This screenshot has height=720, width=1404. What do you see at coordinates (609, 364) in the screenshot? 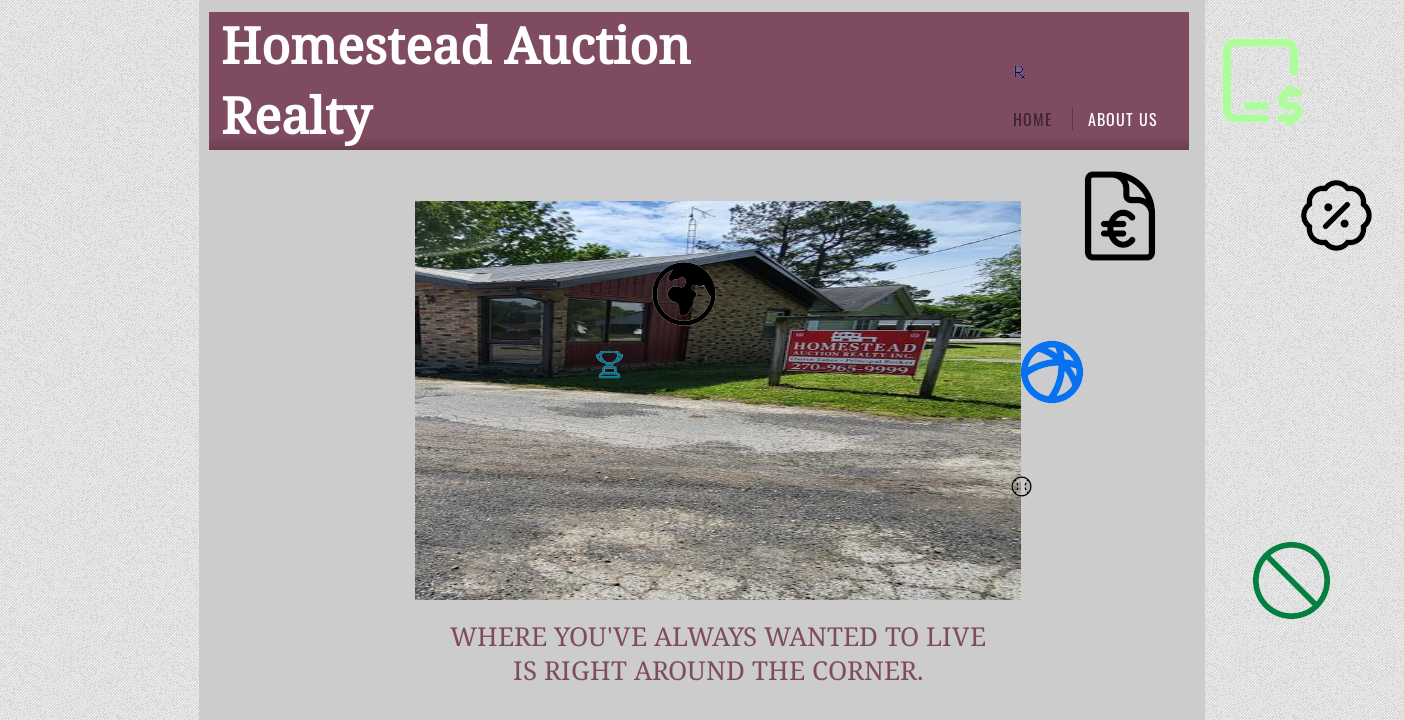
I see `view achievements or awards` at bounding box center [609, 364].